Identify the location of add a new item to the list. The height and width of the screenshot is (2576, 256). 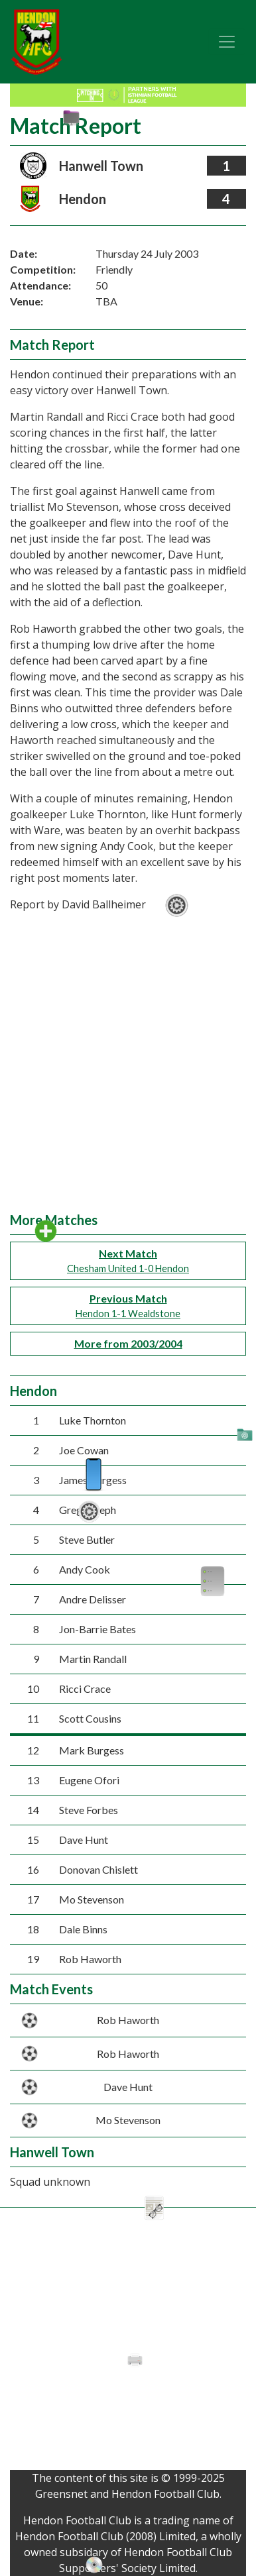
(46, 1231).